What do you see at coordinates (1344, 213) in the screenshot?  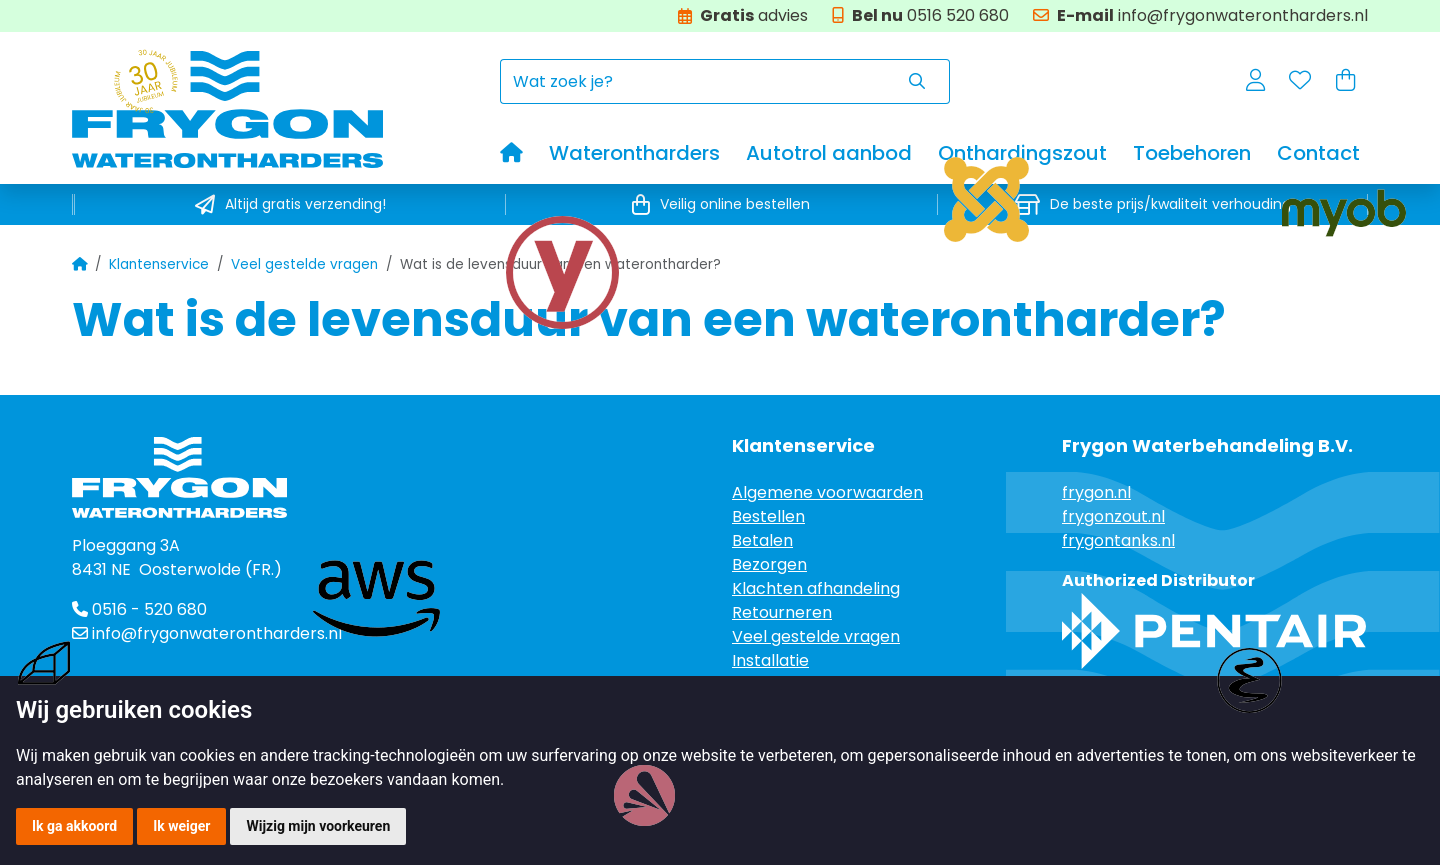 I see `access MYOB accounting software` at bounding box center [1344, 213].